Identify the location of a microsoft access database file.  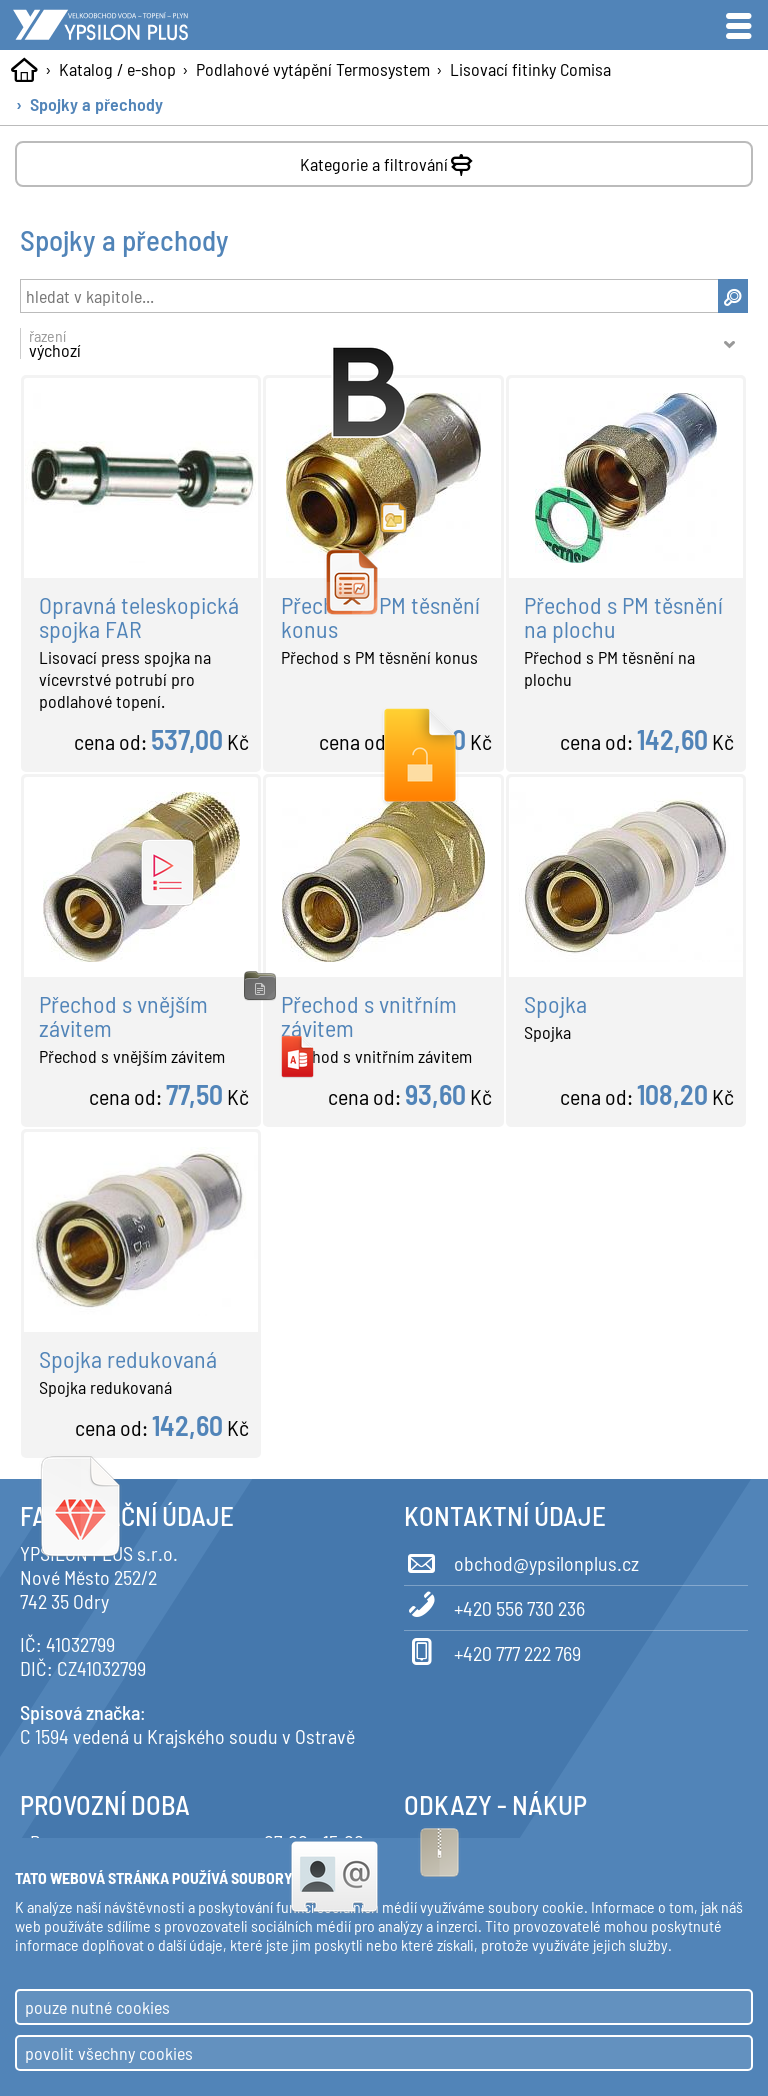
(297, 1056).